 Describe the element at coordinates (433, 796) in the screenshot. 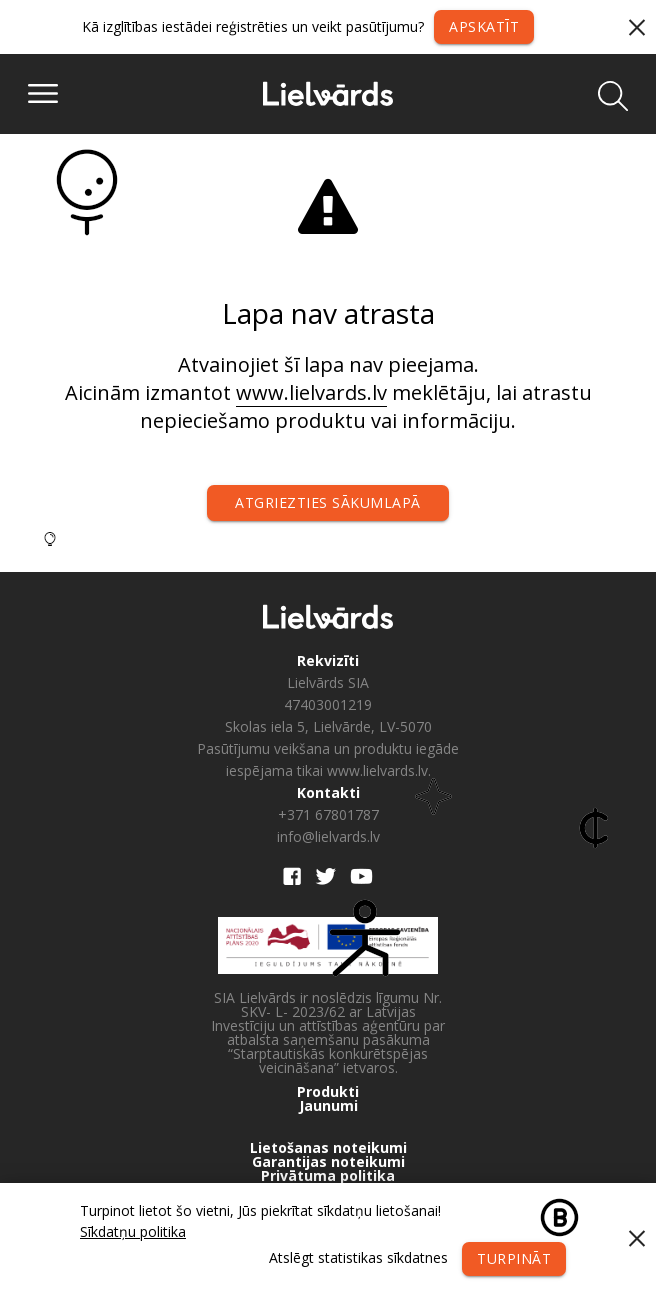

I see `indicates a featured or highlighted item` at that location.